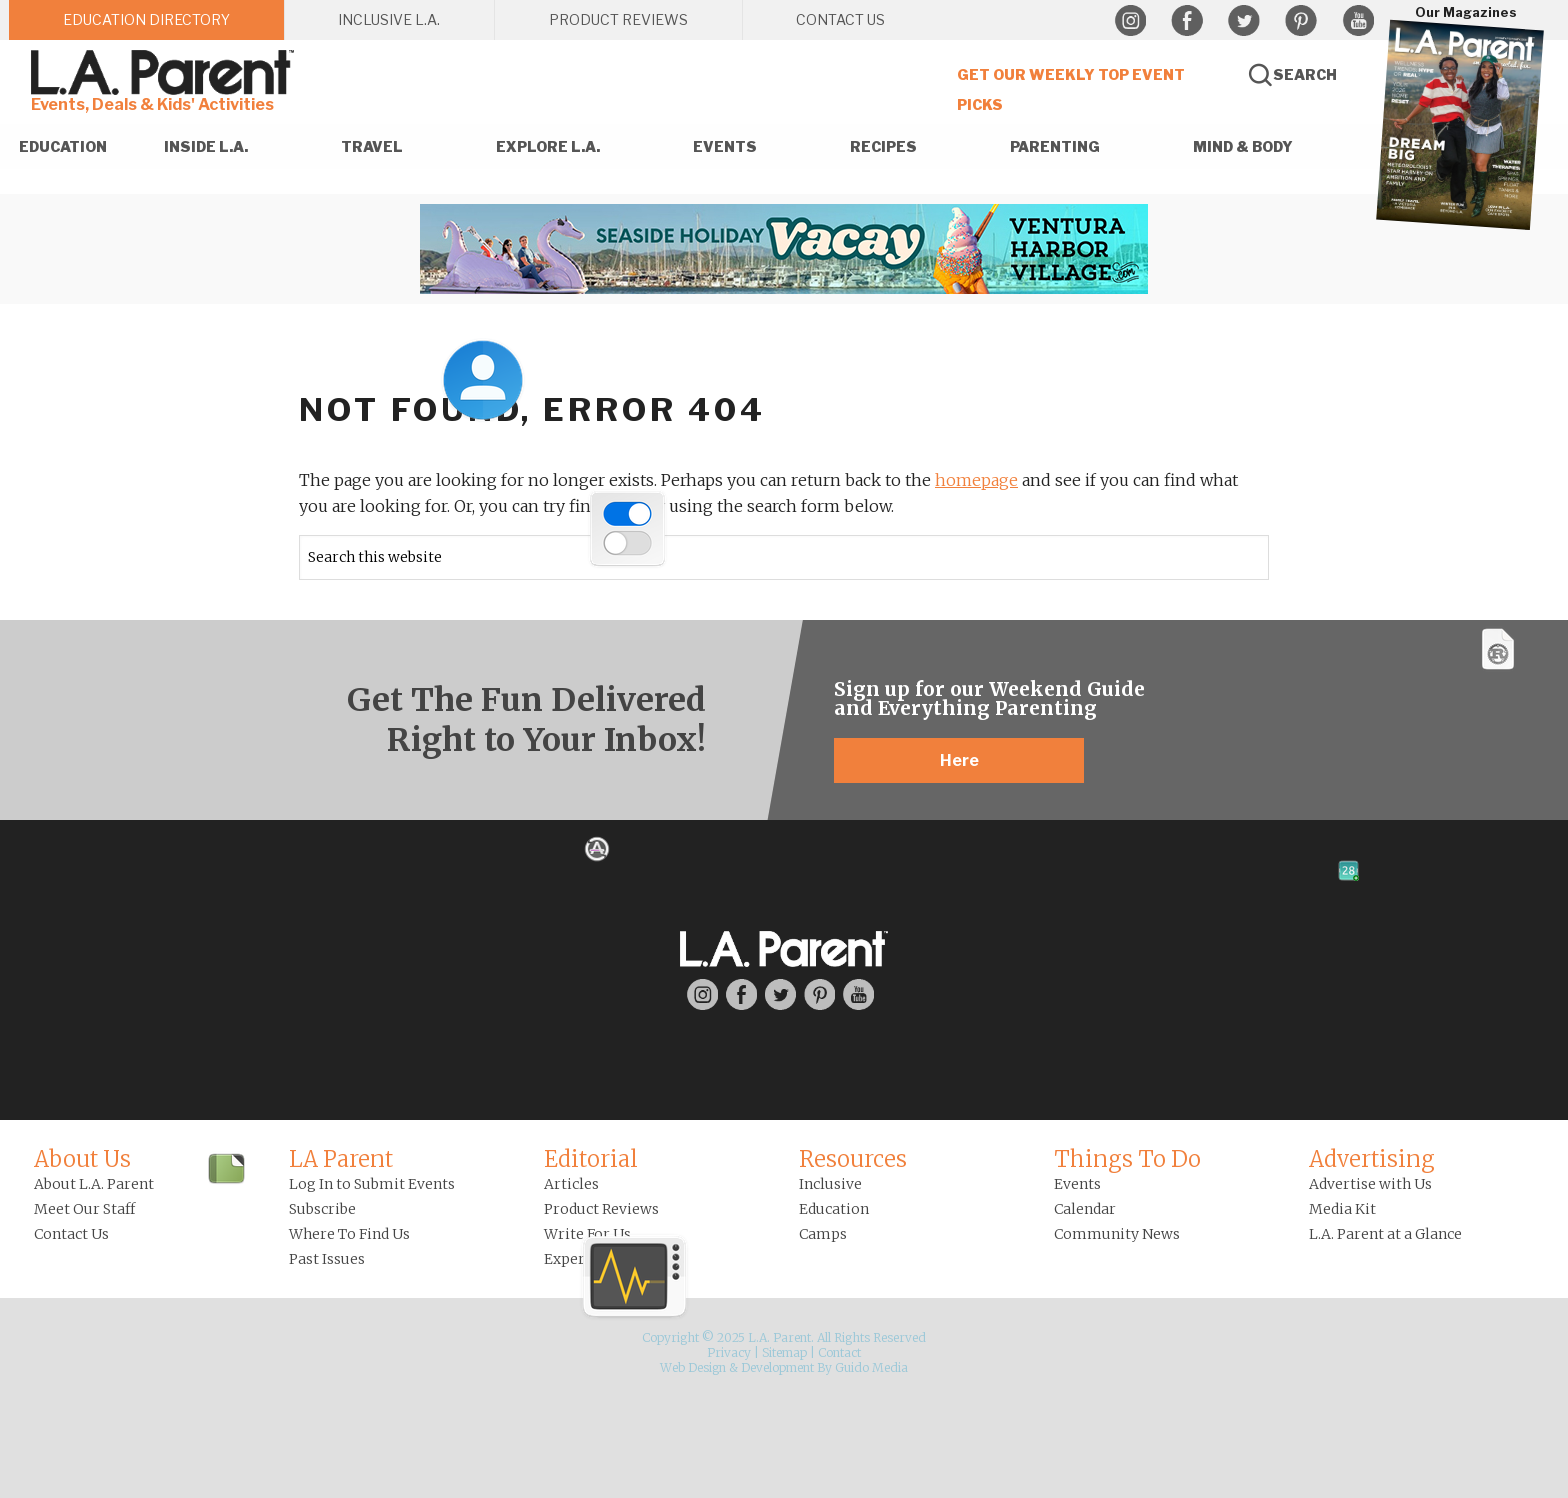 This screenshot has height=1498, width=1568. What do you see at coordinates (483, 380) in the screenshot?
I see `default user profile avatar` at bounding box center [483, 380].